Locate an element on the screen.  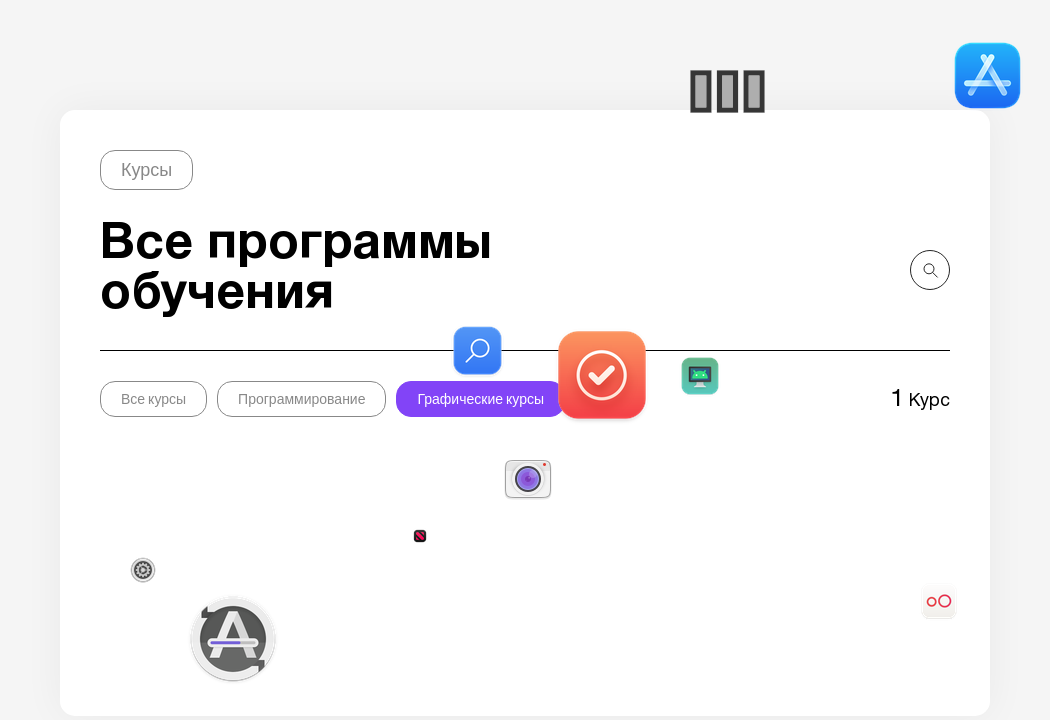
open system settings is located at coordinates (143, 570).